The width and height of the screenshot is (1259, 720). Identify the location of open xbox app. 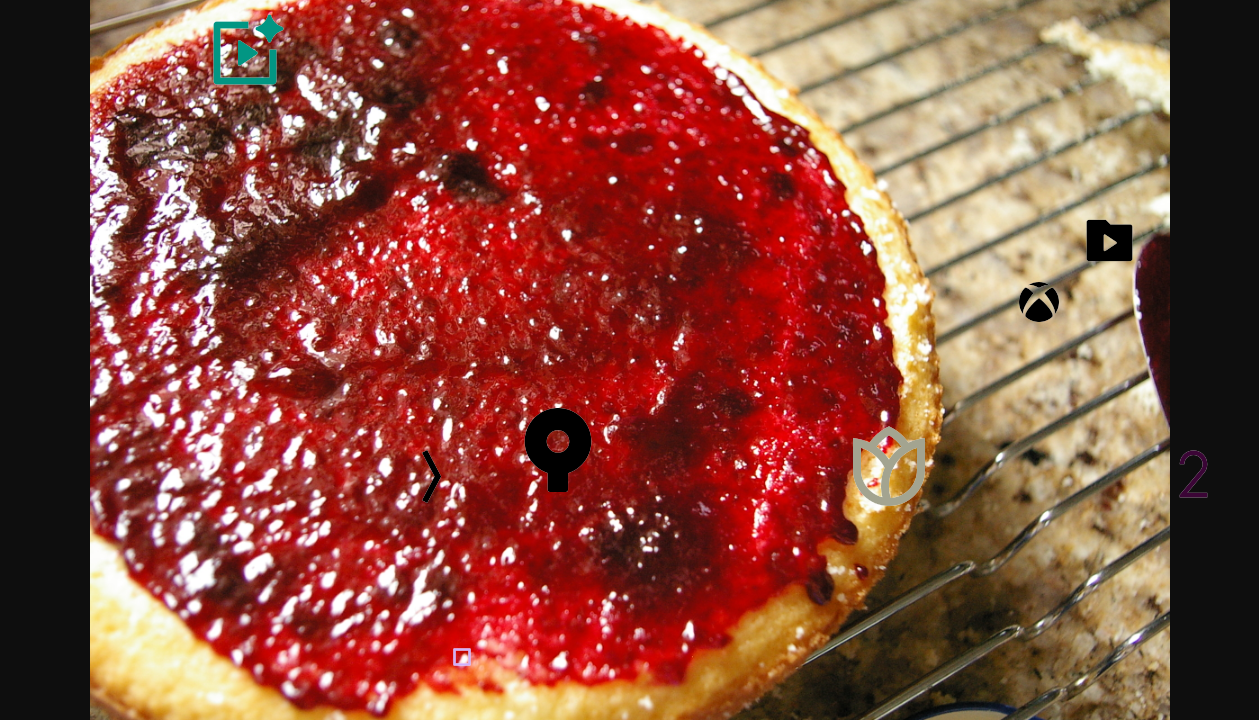
(1039, 302).